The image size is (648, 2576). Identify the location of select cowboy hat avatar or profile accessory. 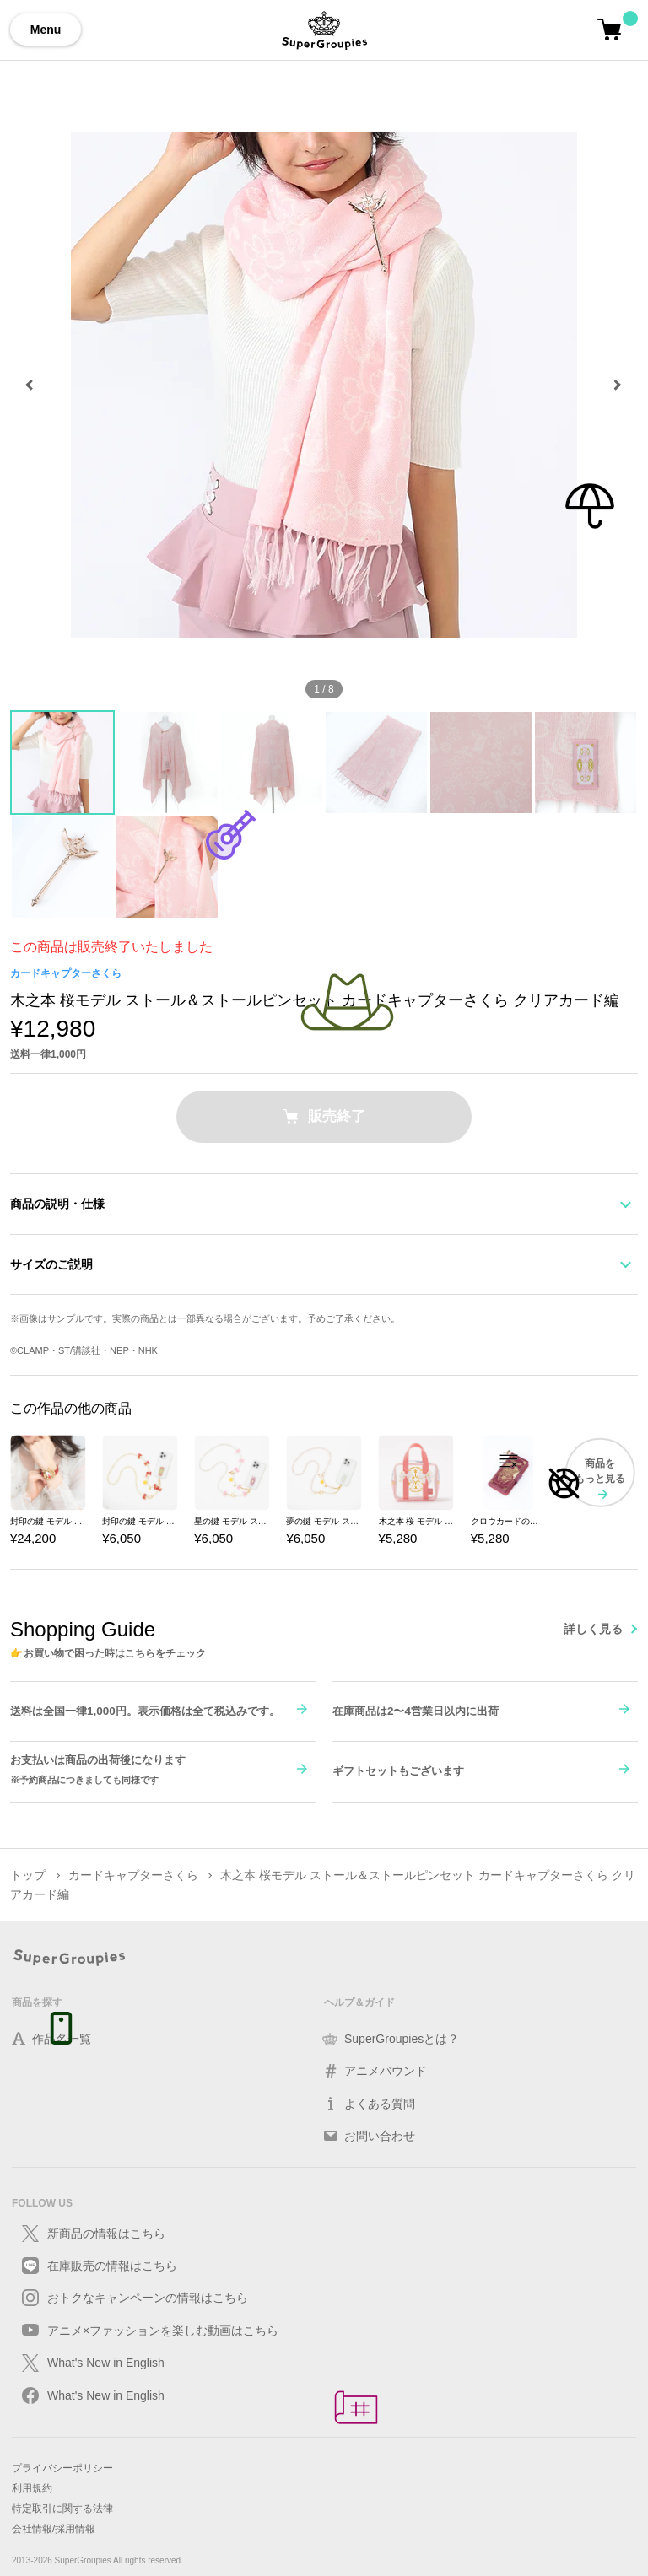
(347, 1005).